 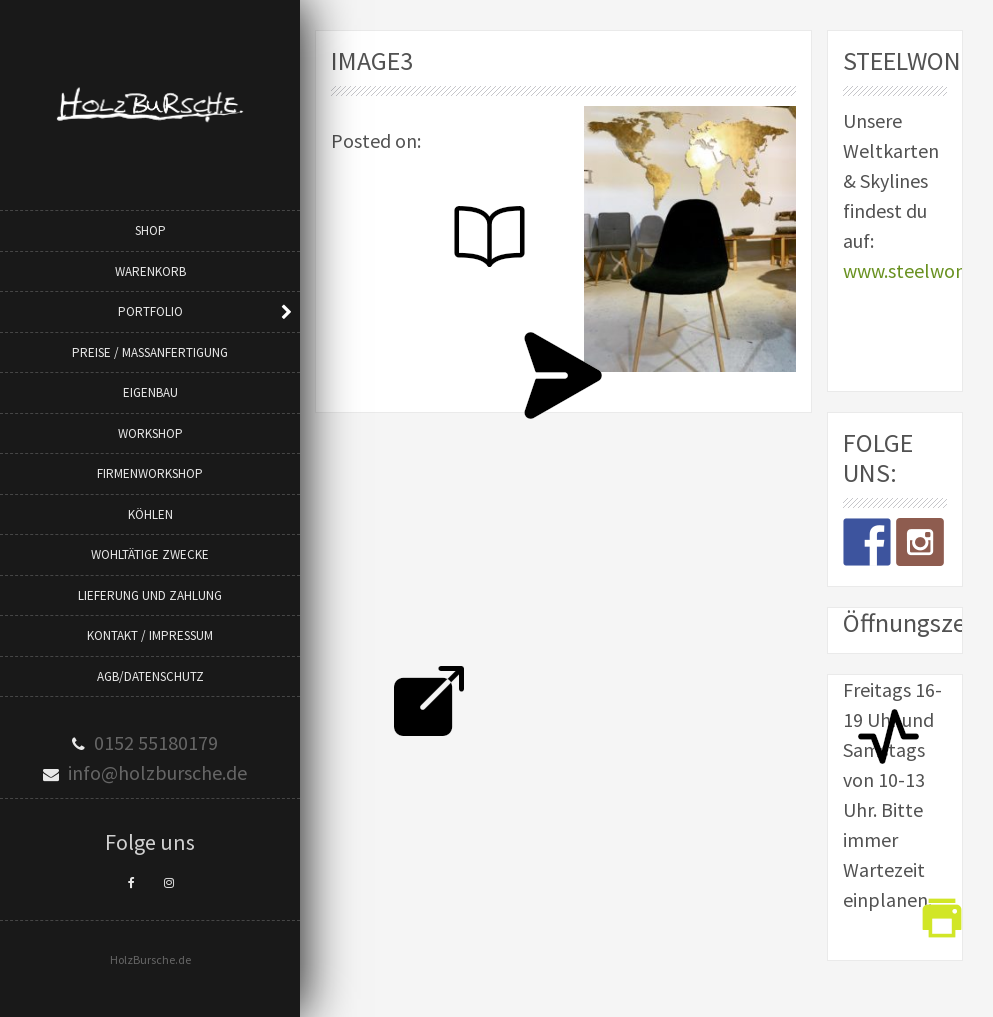 I want to click on send a message, so click(x=558, y=375).